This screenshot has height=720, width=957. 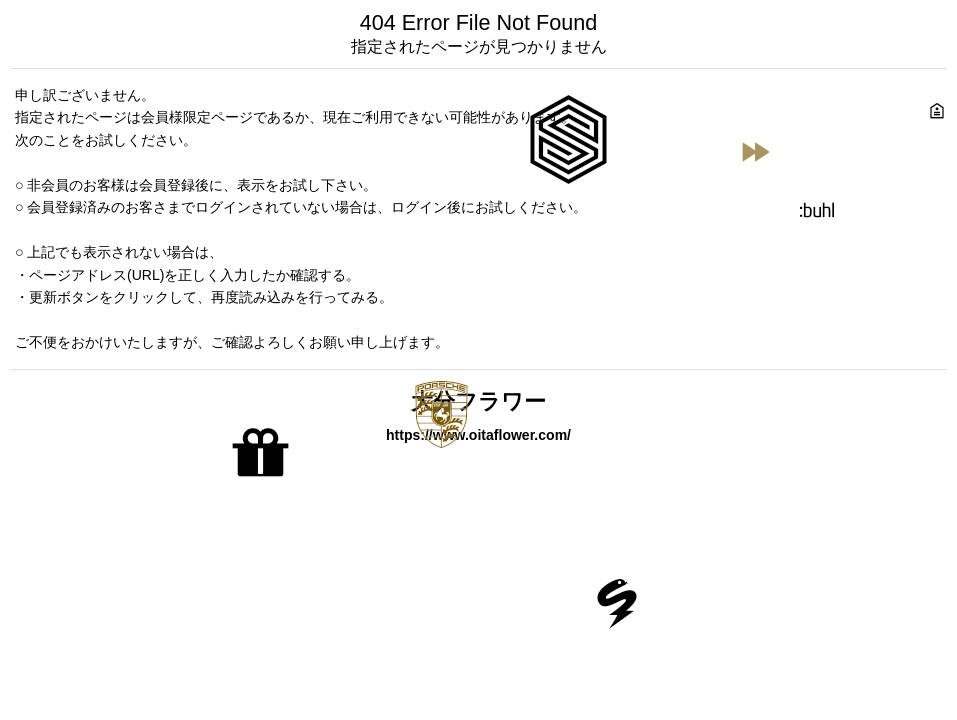 What do you see at coordinates (755, 152) in the screenshot?
I see `fast forward media playback` at bounding box center [755, 152].